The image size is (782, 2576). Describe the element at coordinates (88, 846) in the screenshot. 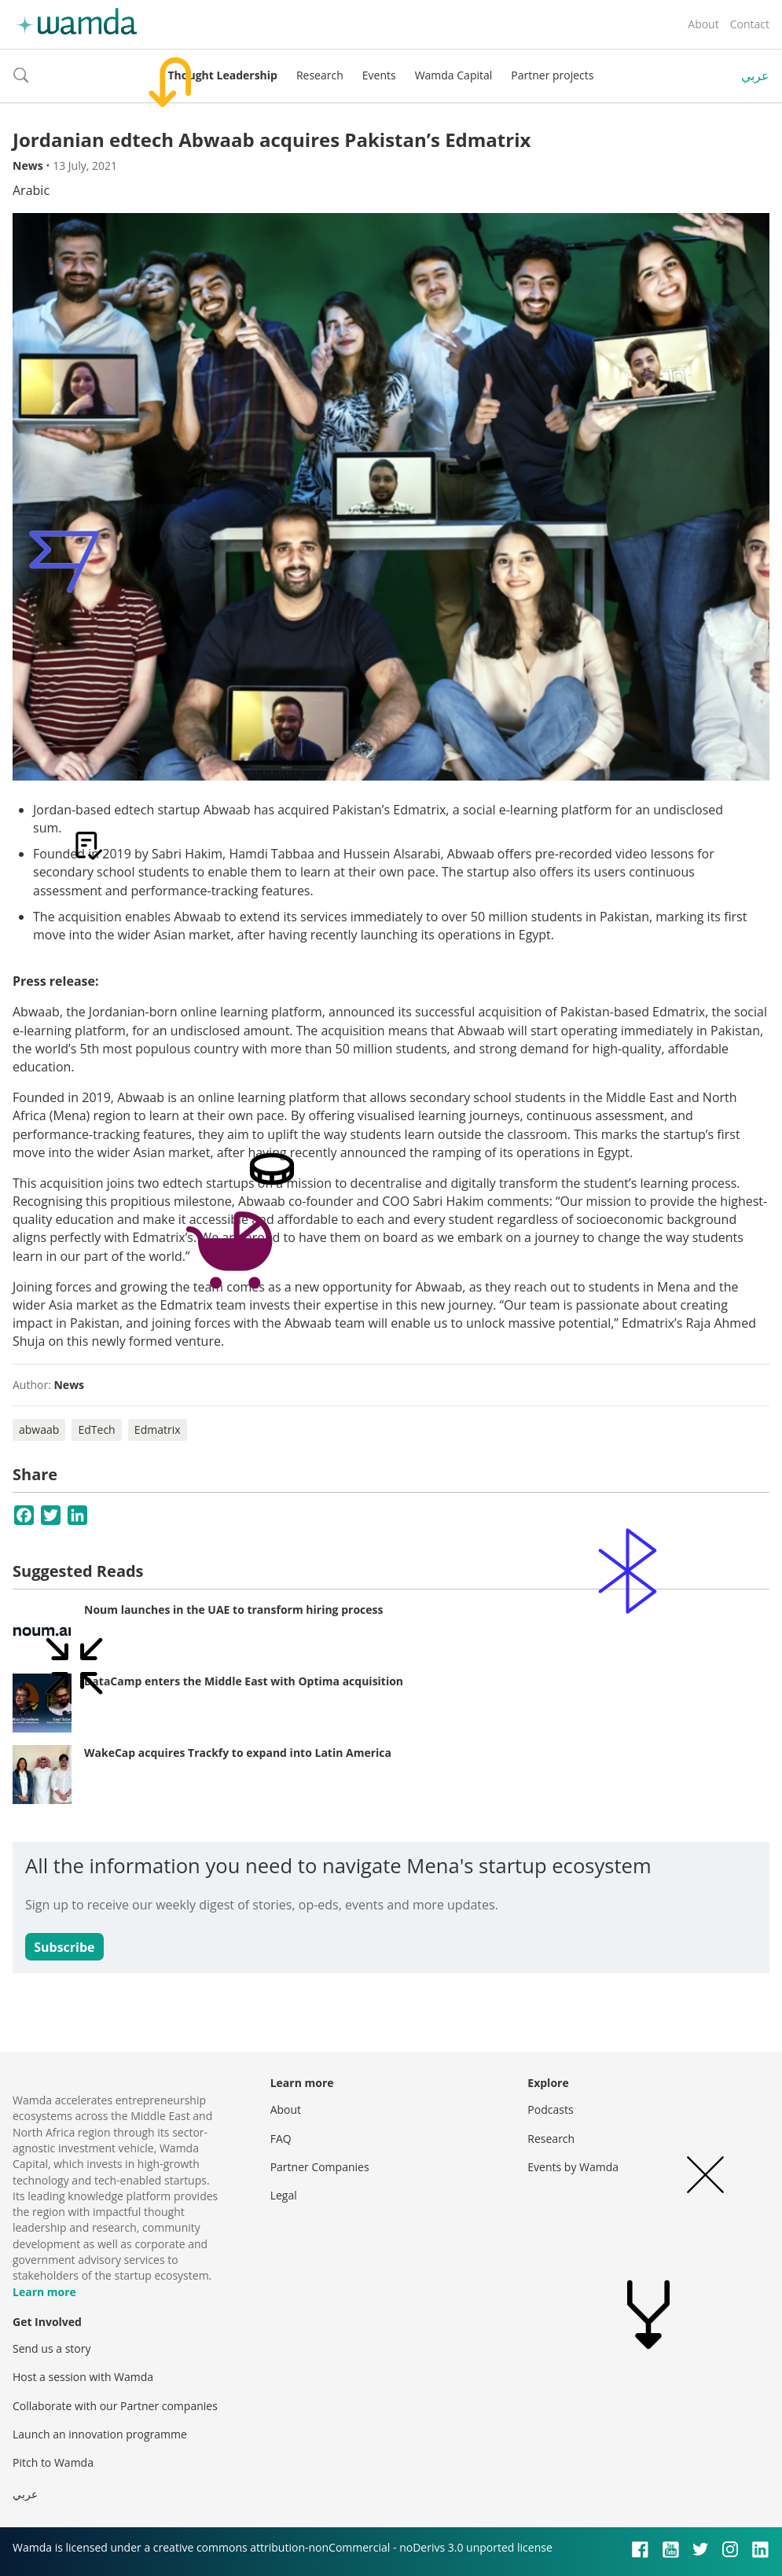

I see `view or manage a task checklist` at that location.